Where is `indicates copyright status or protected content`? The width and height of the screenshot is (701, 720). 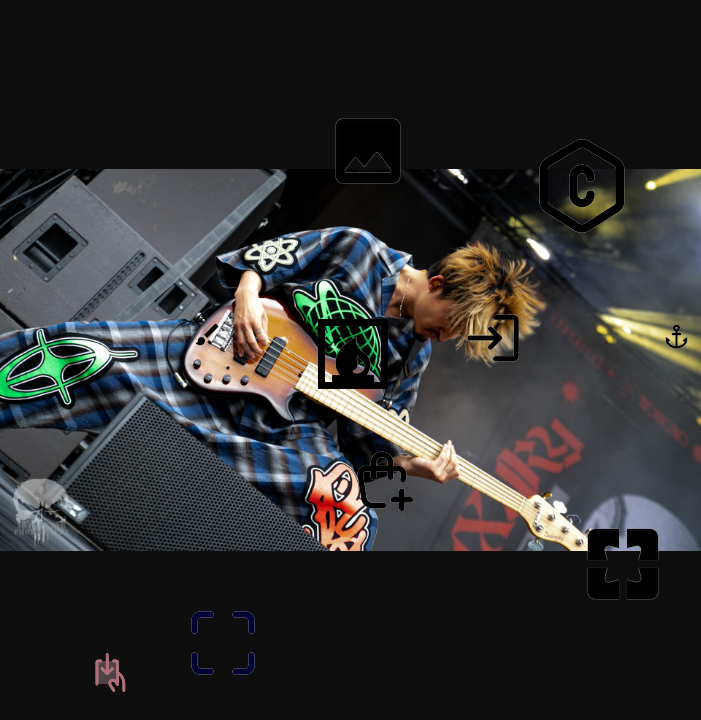 indicates copyright status or protected content is located at coordinates (582, 186).